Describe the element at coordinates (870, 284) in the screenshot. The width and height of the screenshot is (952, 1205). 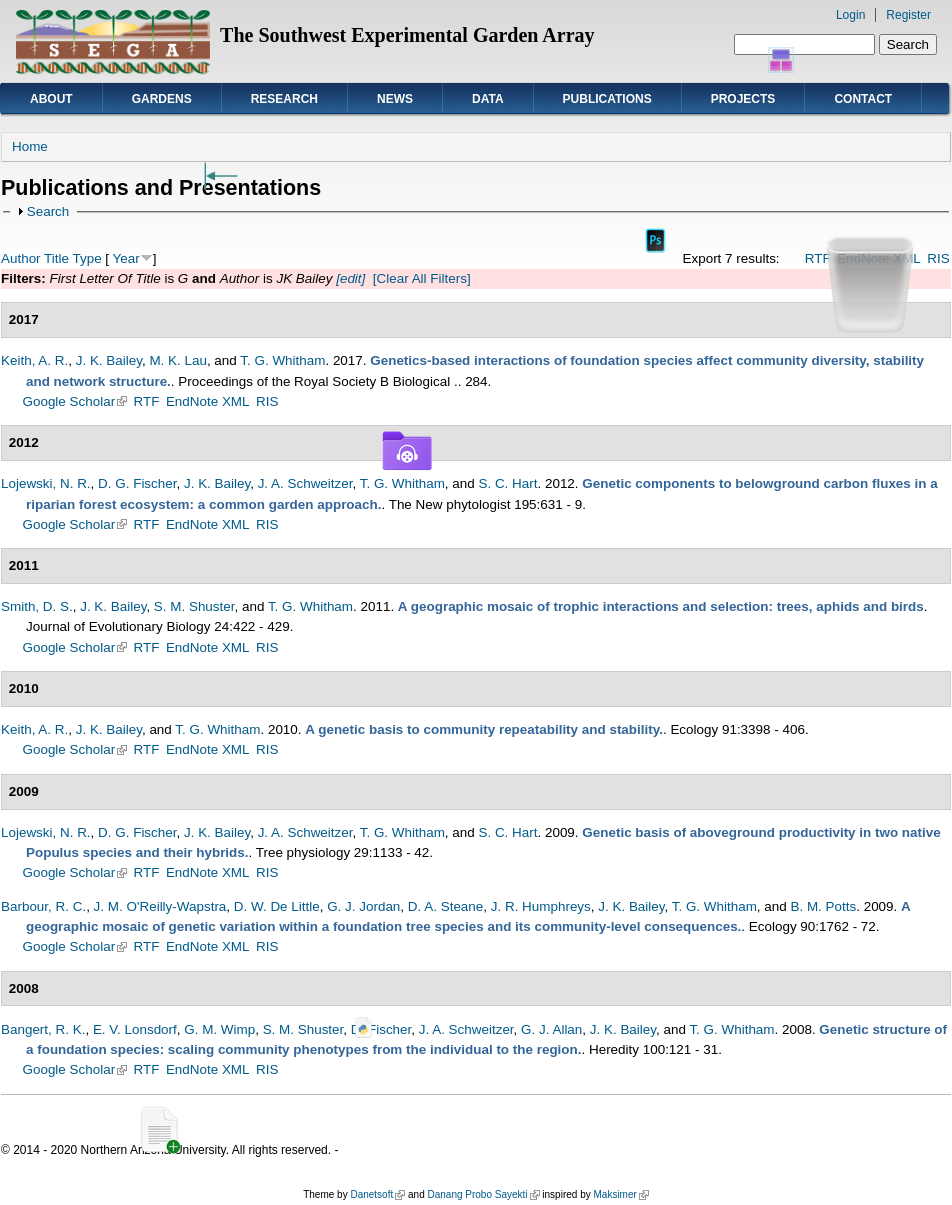
I see `empty trash bin ready to receive deleted files` at that location.